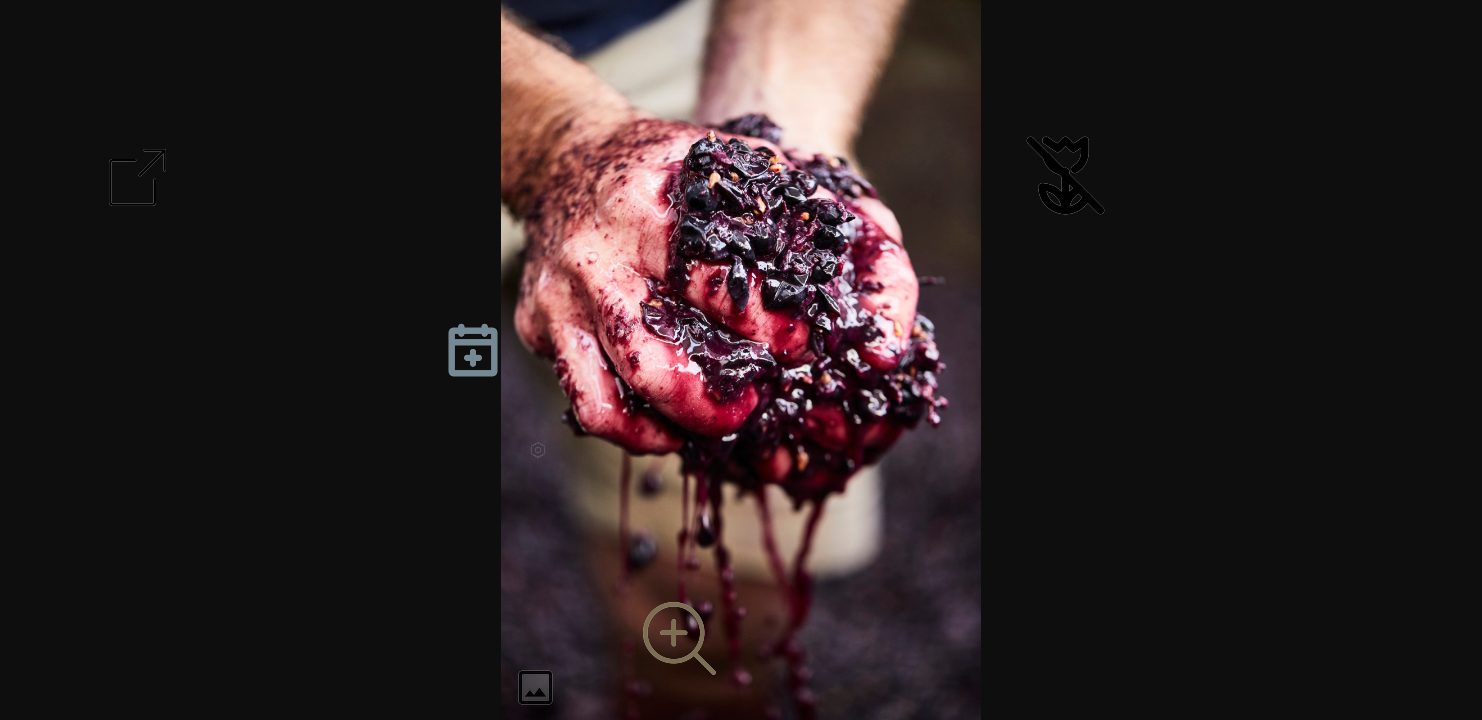  I want to click on disable macro or close-up camera mode, so click(1065, 175).